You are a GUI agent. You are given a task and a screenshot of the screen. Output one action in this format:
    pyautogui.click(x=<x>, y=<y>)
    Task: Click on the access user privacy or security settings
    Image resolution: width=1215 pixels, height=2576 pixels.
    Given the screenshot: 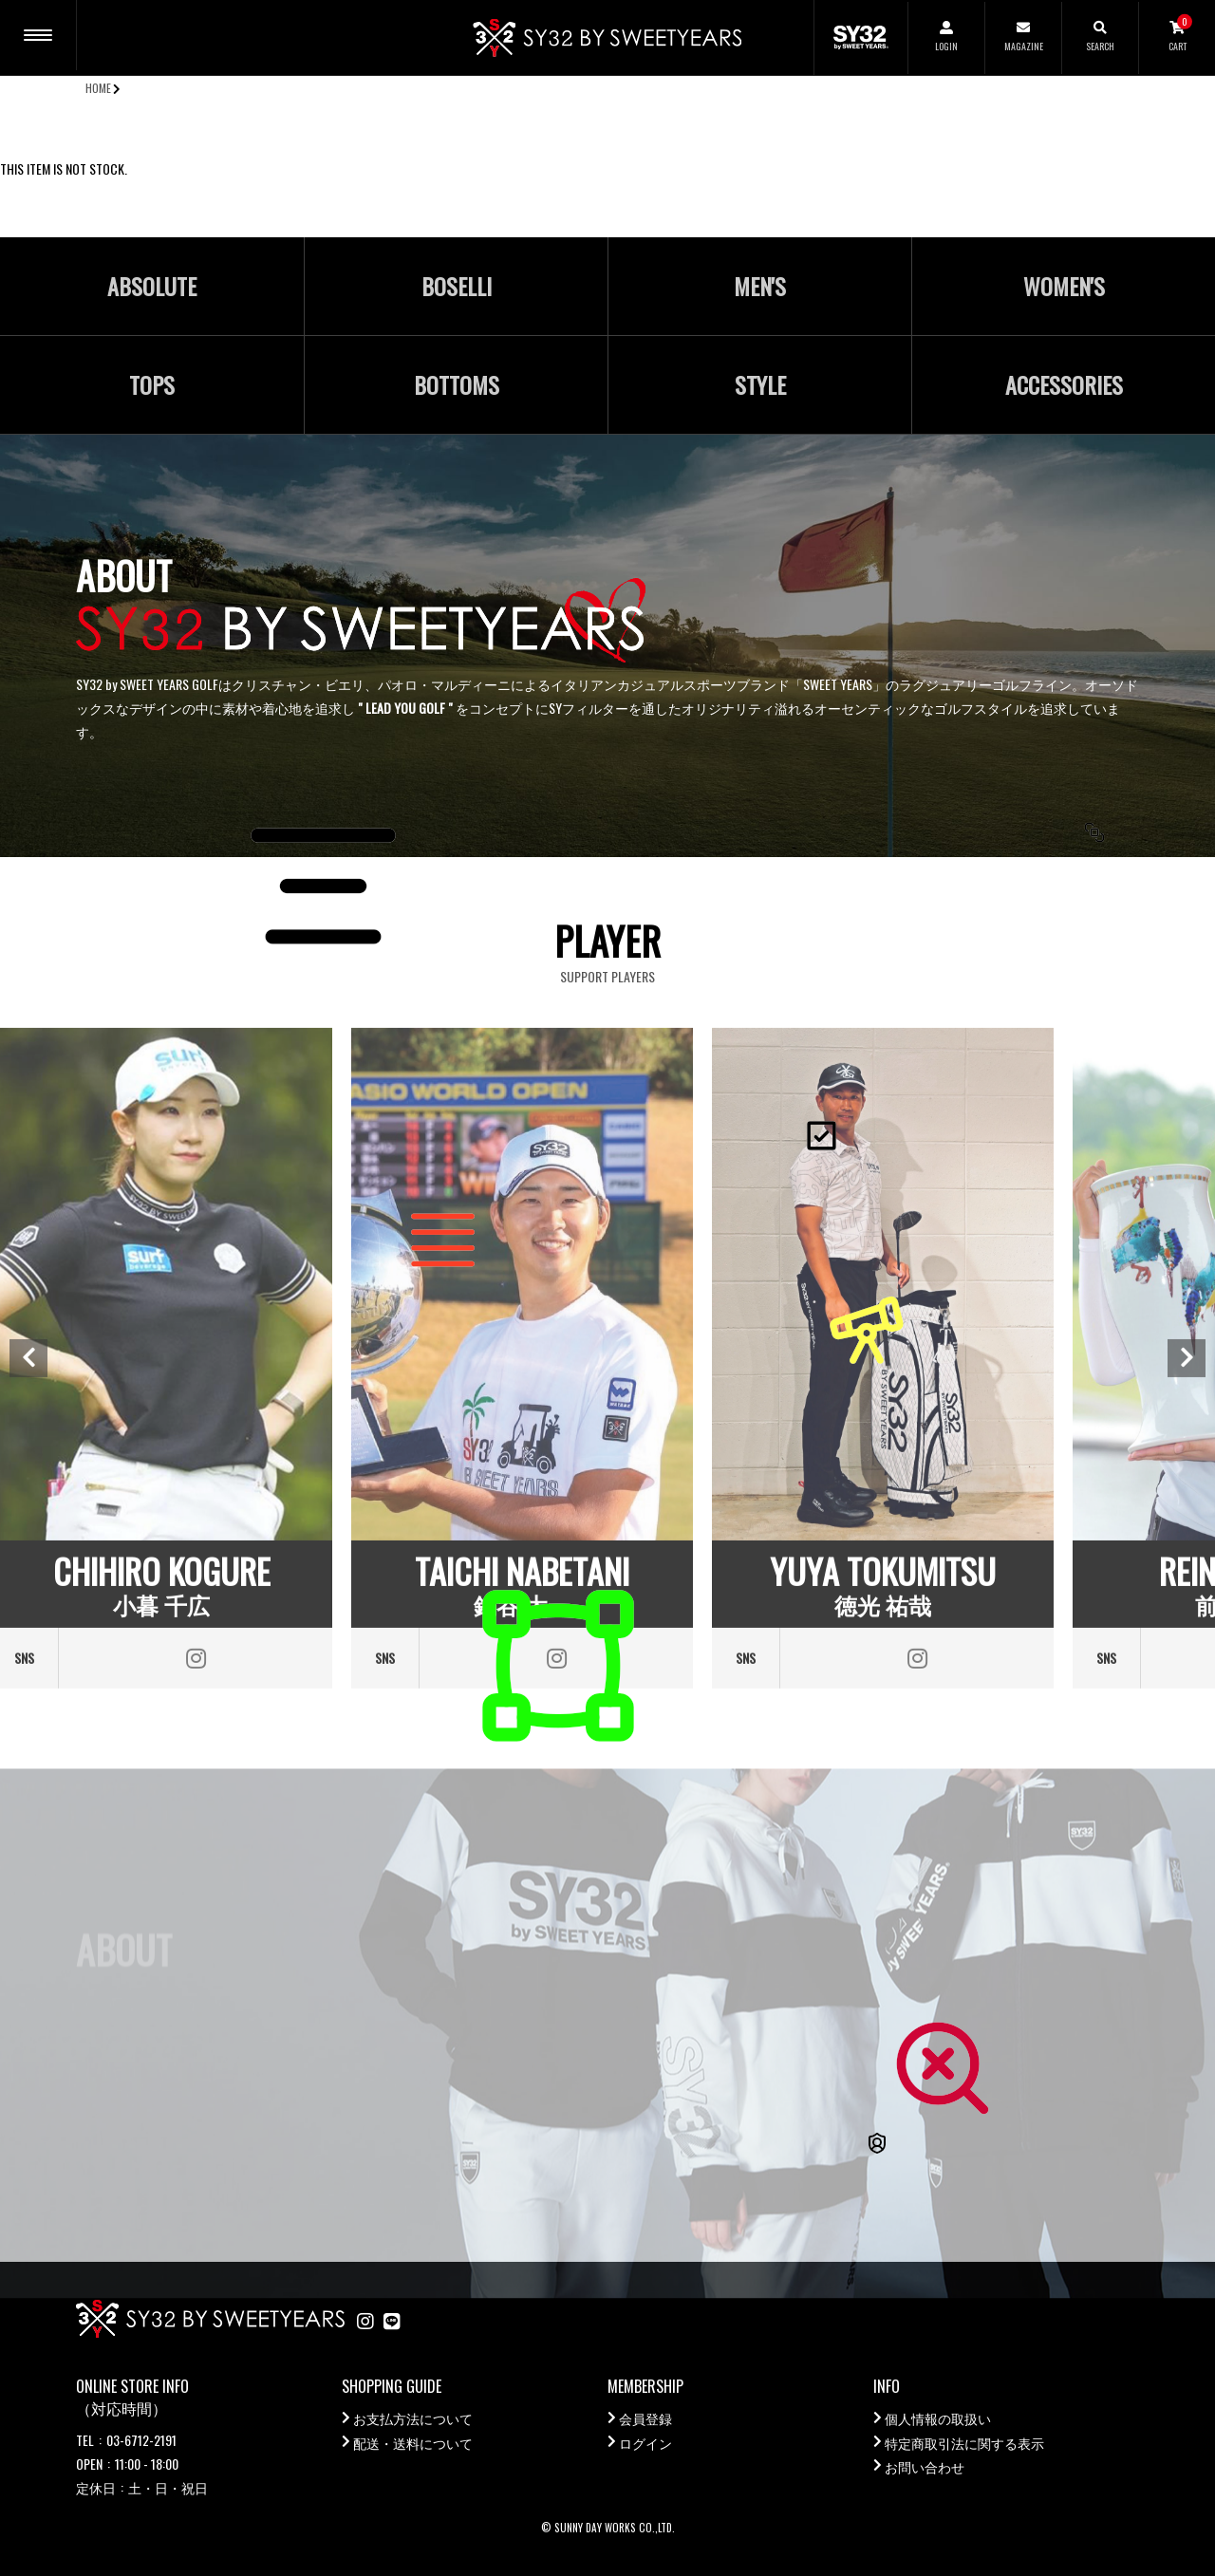 What is the action you would take?
    pyautogui.click(x=877, y=2143)
    